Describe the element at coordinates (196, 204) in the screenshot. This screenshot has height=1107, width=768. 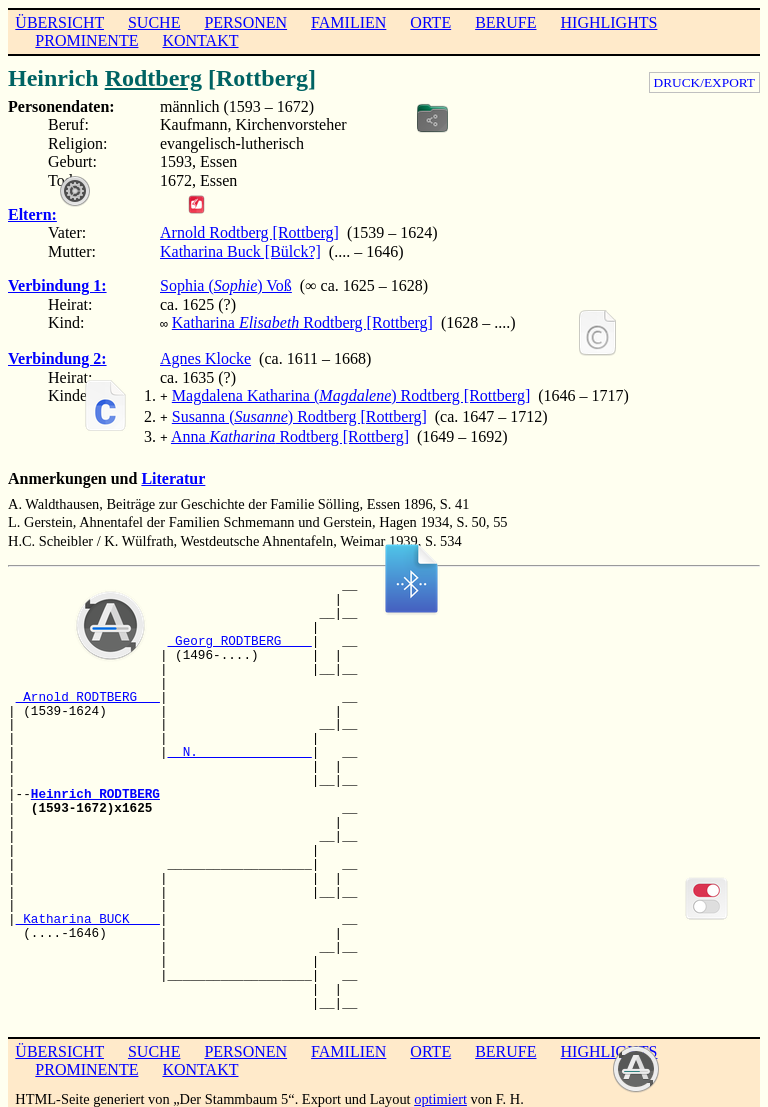
I see `indicates a postscript (.ps) or .eps file type` at that location.